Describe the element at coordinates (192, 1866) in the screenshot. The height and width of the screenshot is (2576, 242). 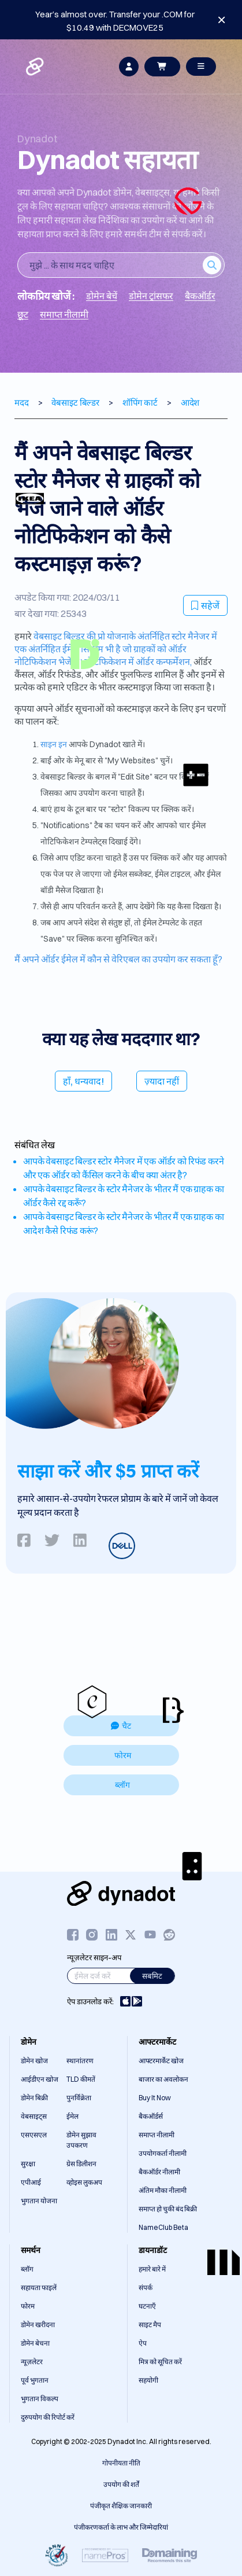
I see `jovian platform logo` at that location.